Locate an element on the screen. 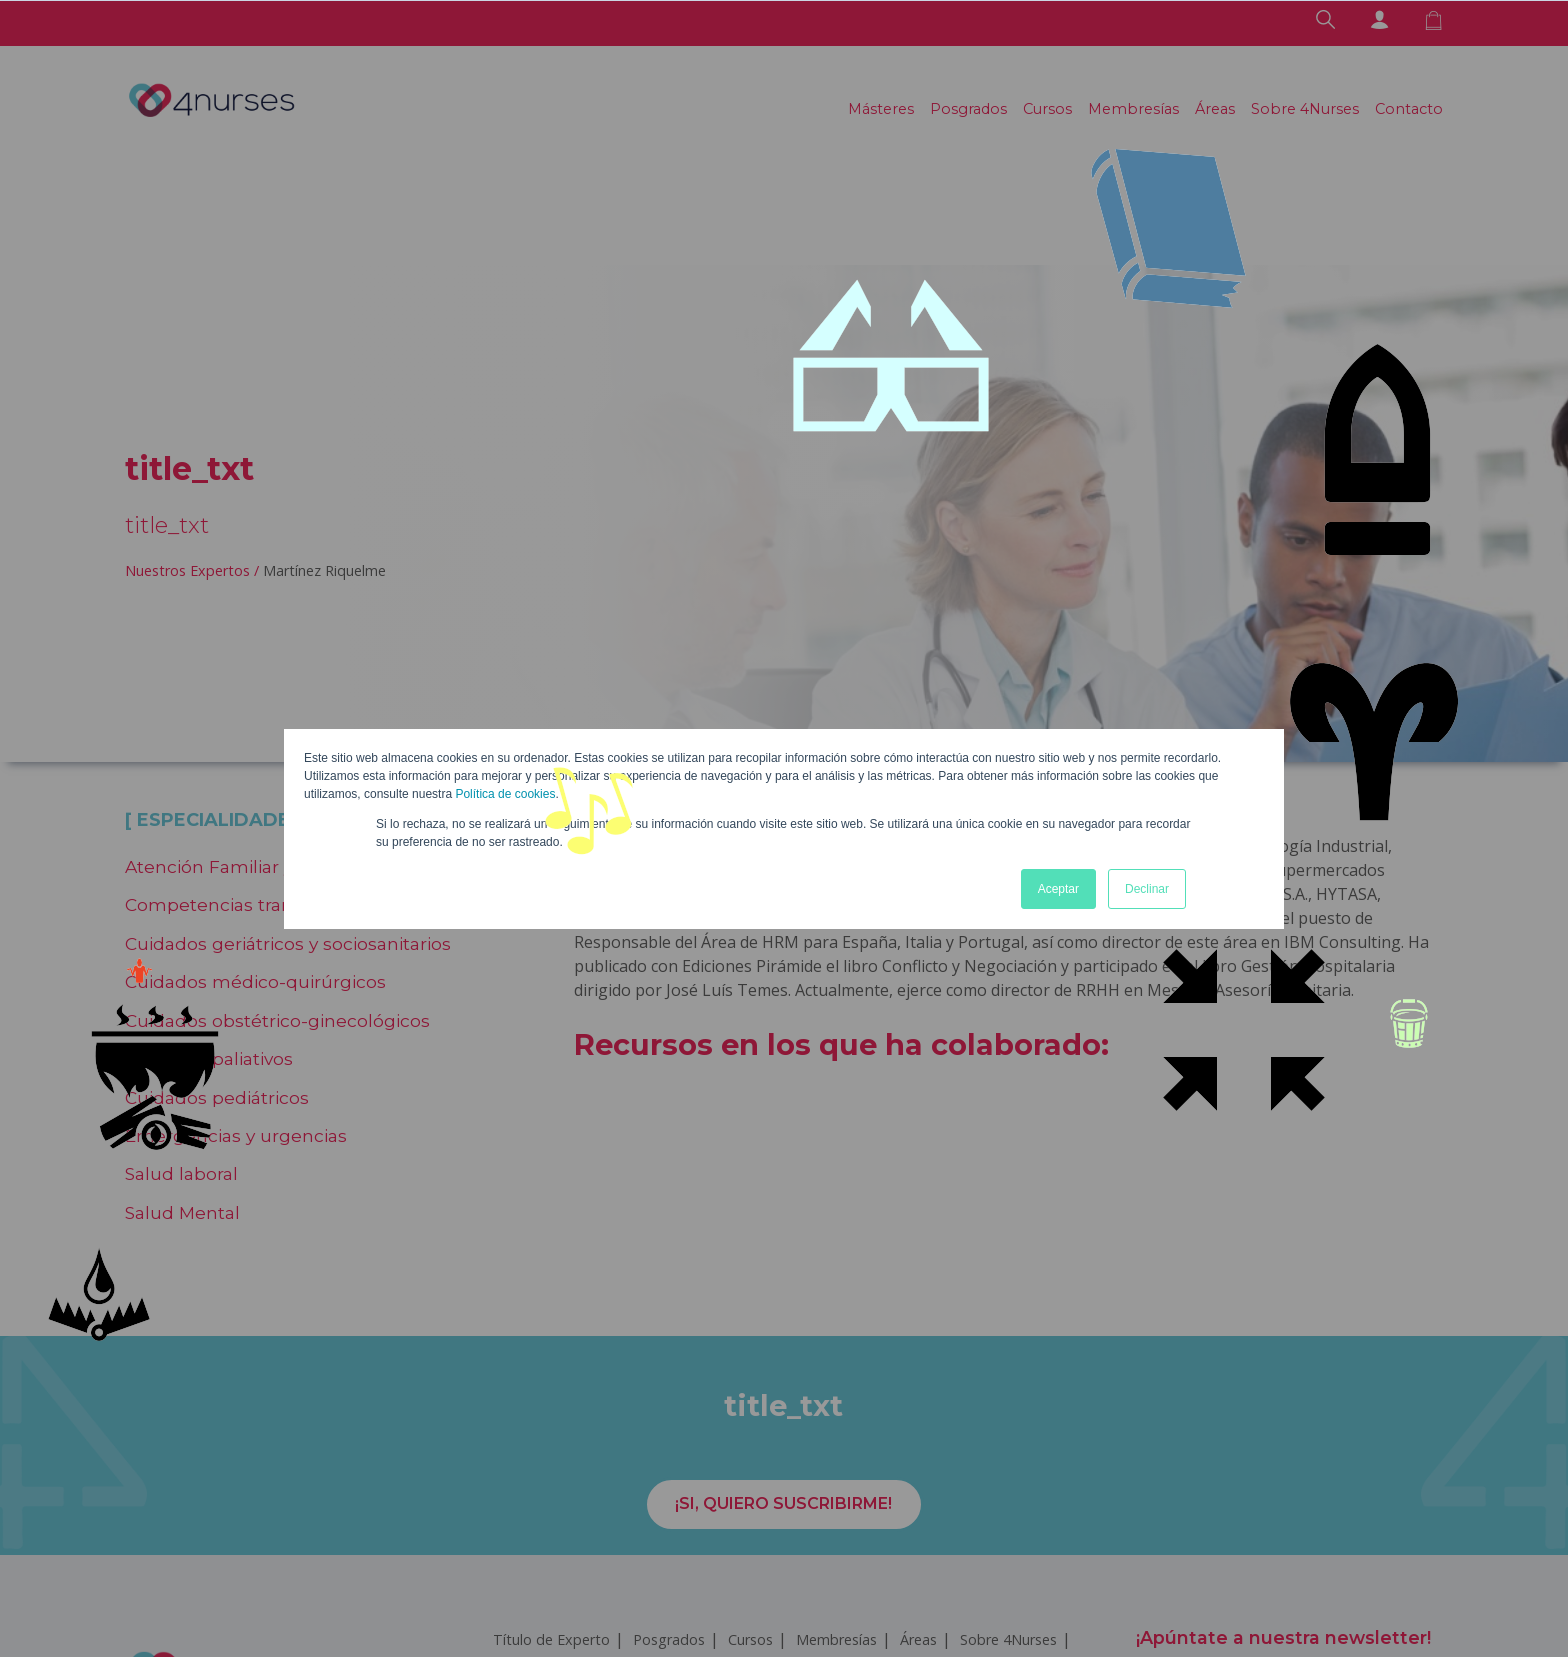 This screenshot has height=1657, width=1568. indicates a grease trap or oil collection hazard is located at coordinates (99, 1298).